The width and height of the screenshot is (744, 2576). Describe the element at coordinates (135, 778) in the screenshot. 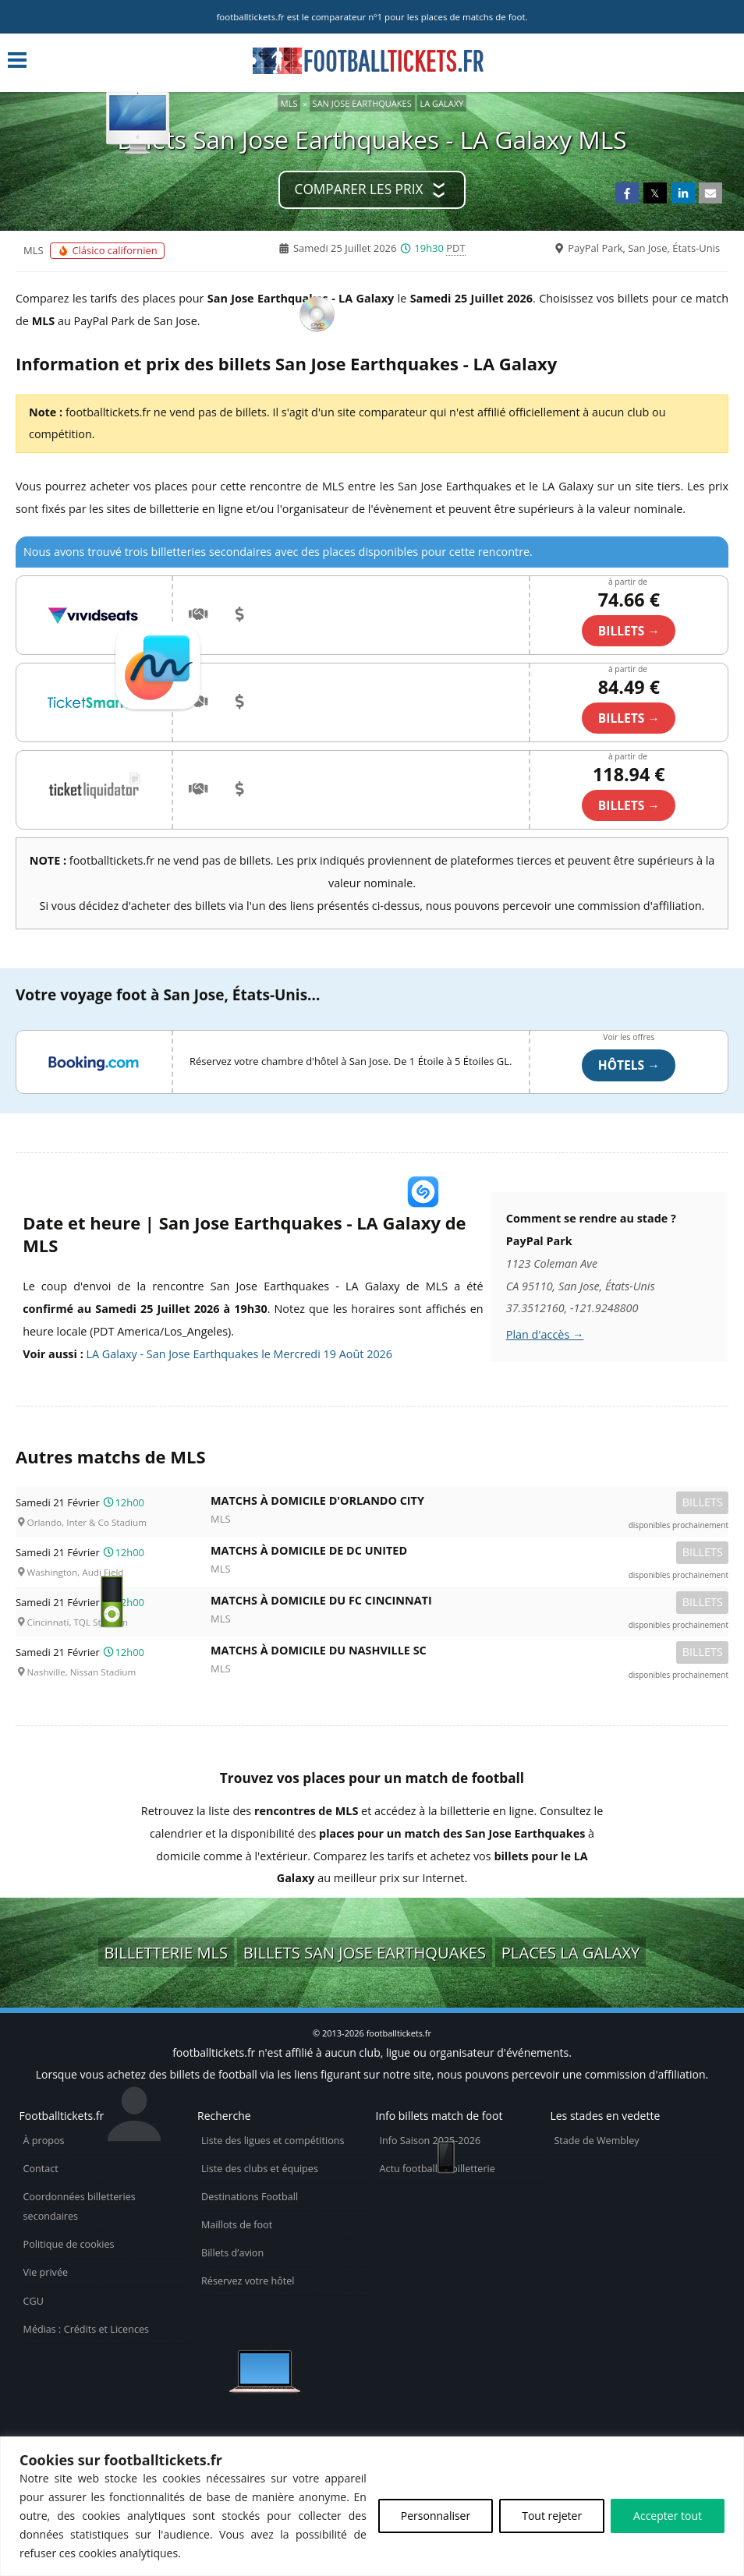

I see `a windows ini configuration file associated with wine` at that location.